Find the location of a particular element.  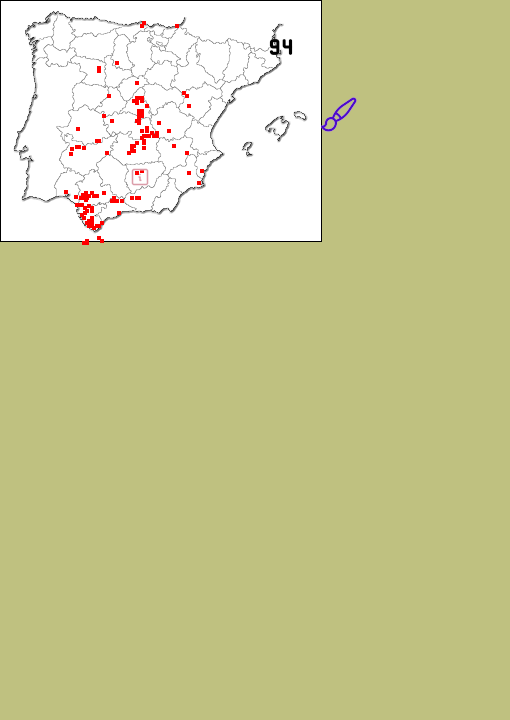

indicates item number 94 in a list or sequence is located at coordinates (281, 47).